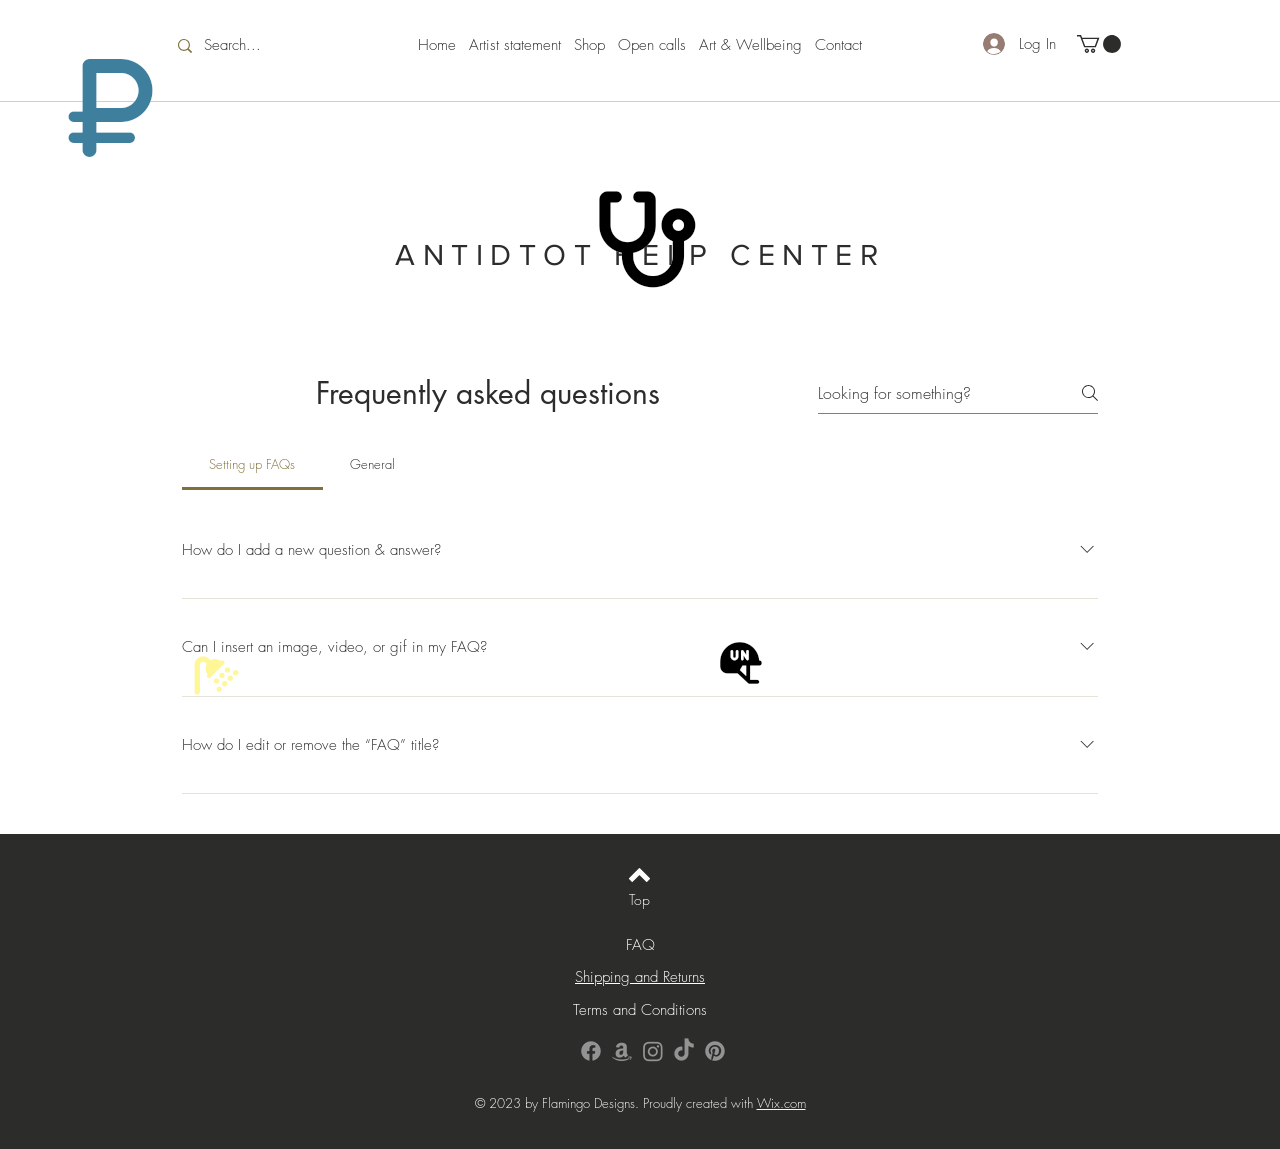 Image resolution: width=1280 pixels, height=1149 pixels. What do you see at coordinates (644, 236) in the screenshot?
I see `access health or medical features` at bounding box center [644, 236].